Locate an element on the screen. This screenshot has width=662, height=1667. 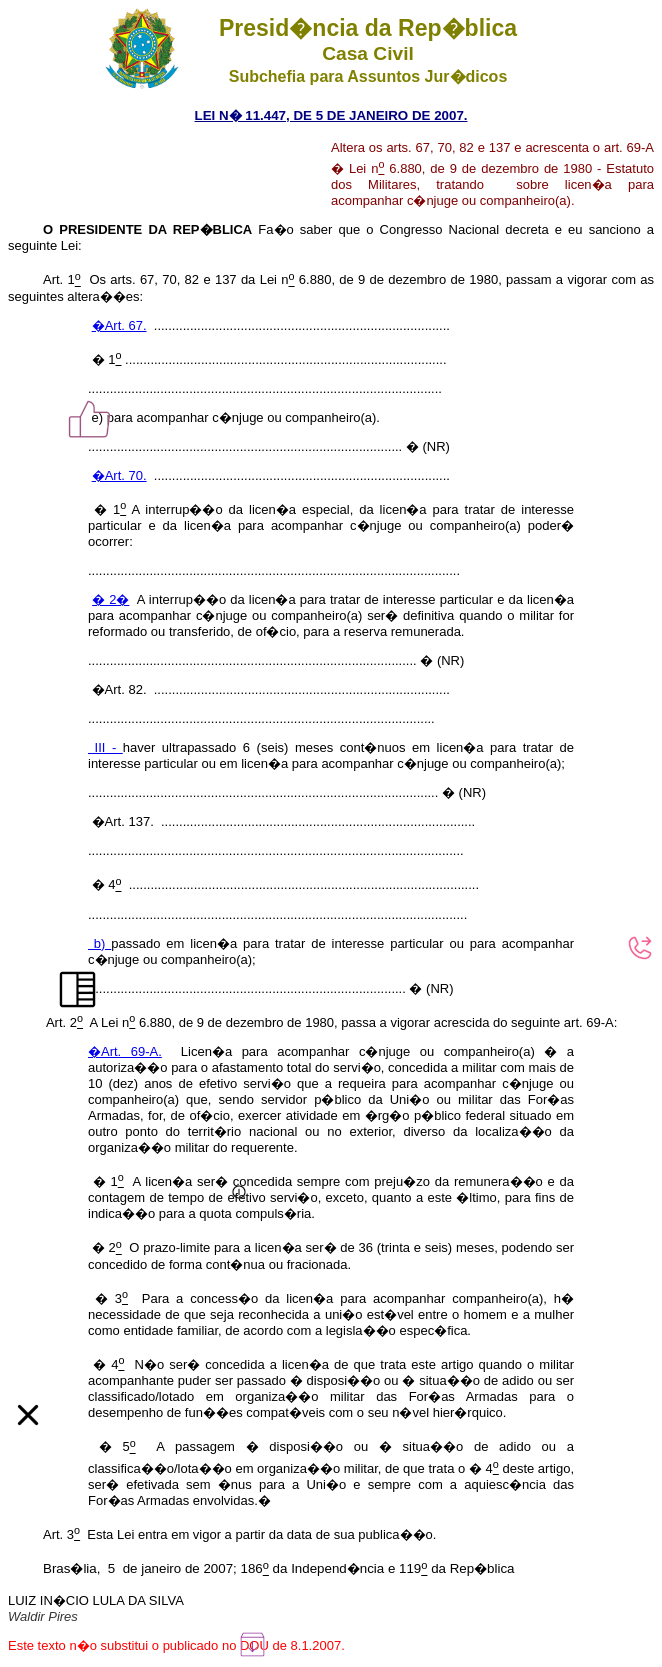
download to storage or archive is located at coordinates (252, 1644).